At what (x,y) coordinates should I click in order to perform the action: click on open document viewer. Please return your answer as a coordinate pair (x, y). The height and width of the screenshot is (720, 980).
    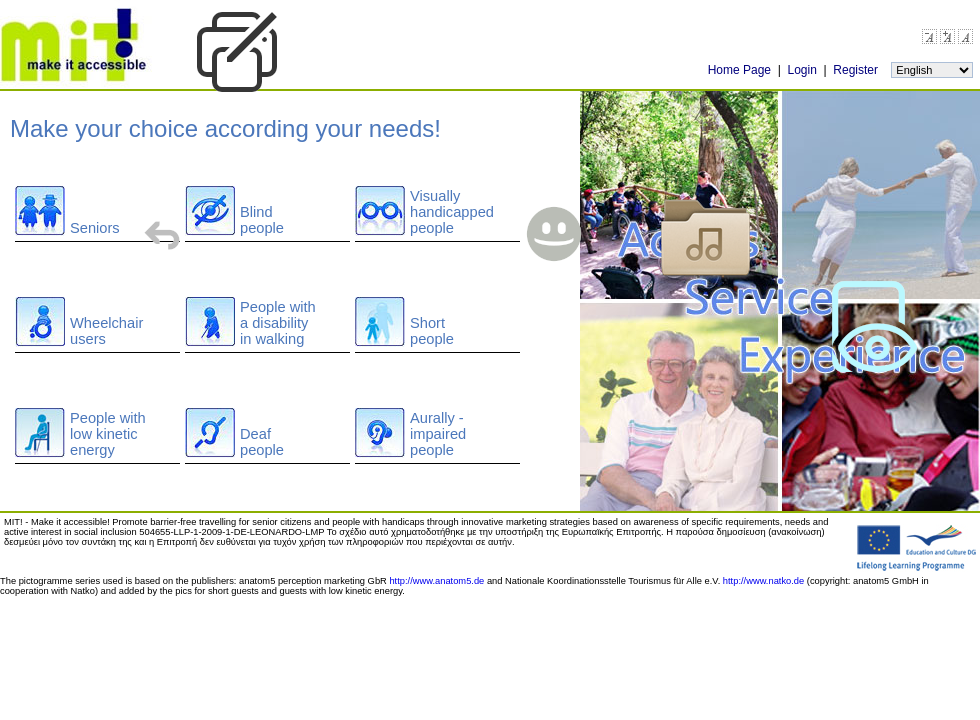
    Looking at the image, I should click on (868, 323).